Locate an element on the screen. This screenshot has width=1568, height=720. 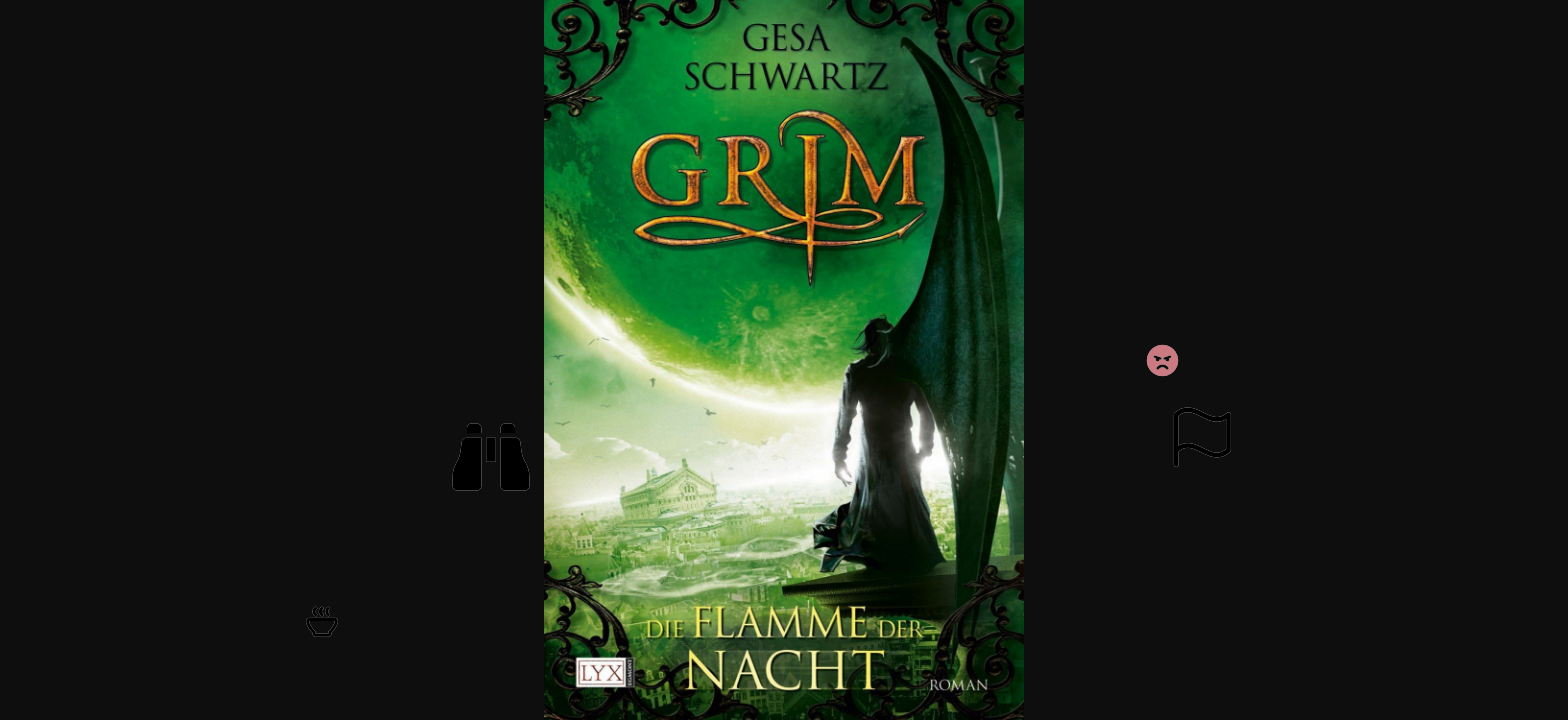
flag or report content is located at coordinates (1200, 436).